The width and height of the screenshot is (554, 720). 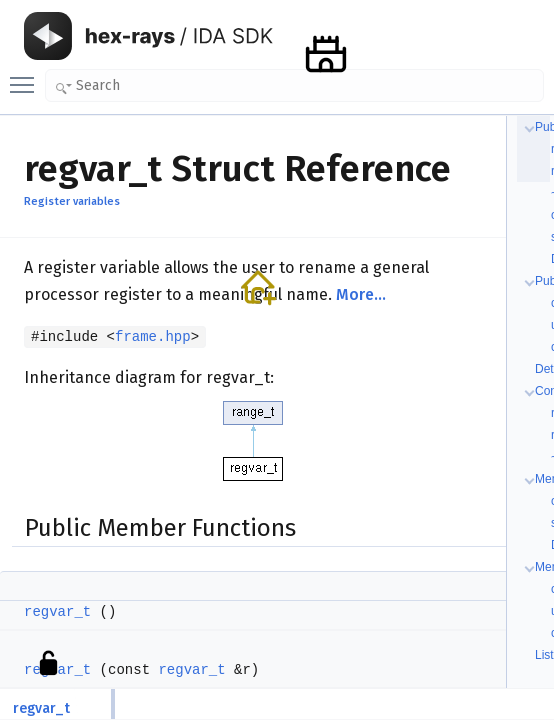 What do you see at coordinates (258, 287) in the screenshot?
I see `add a new home or address` at bounding box center [258, 287].